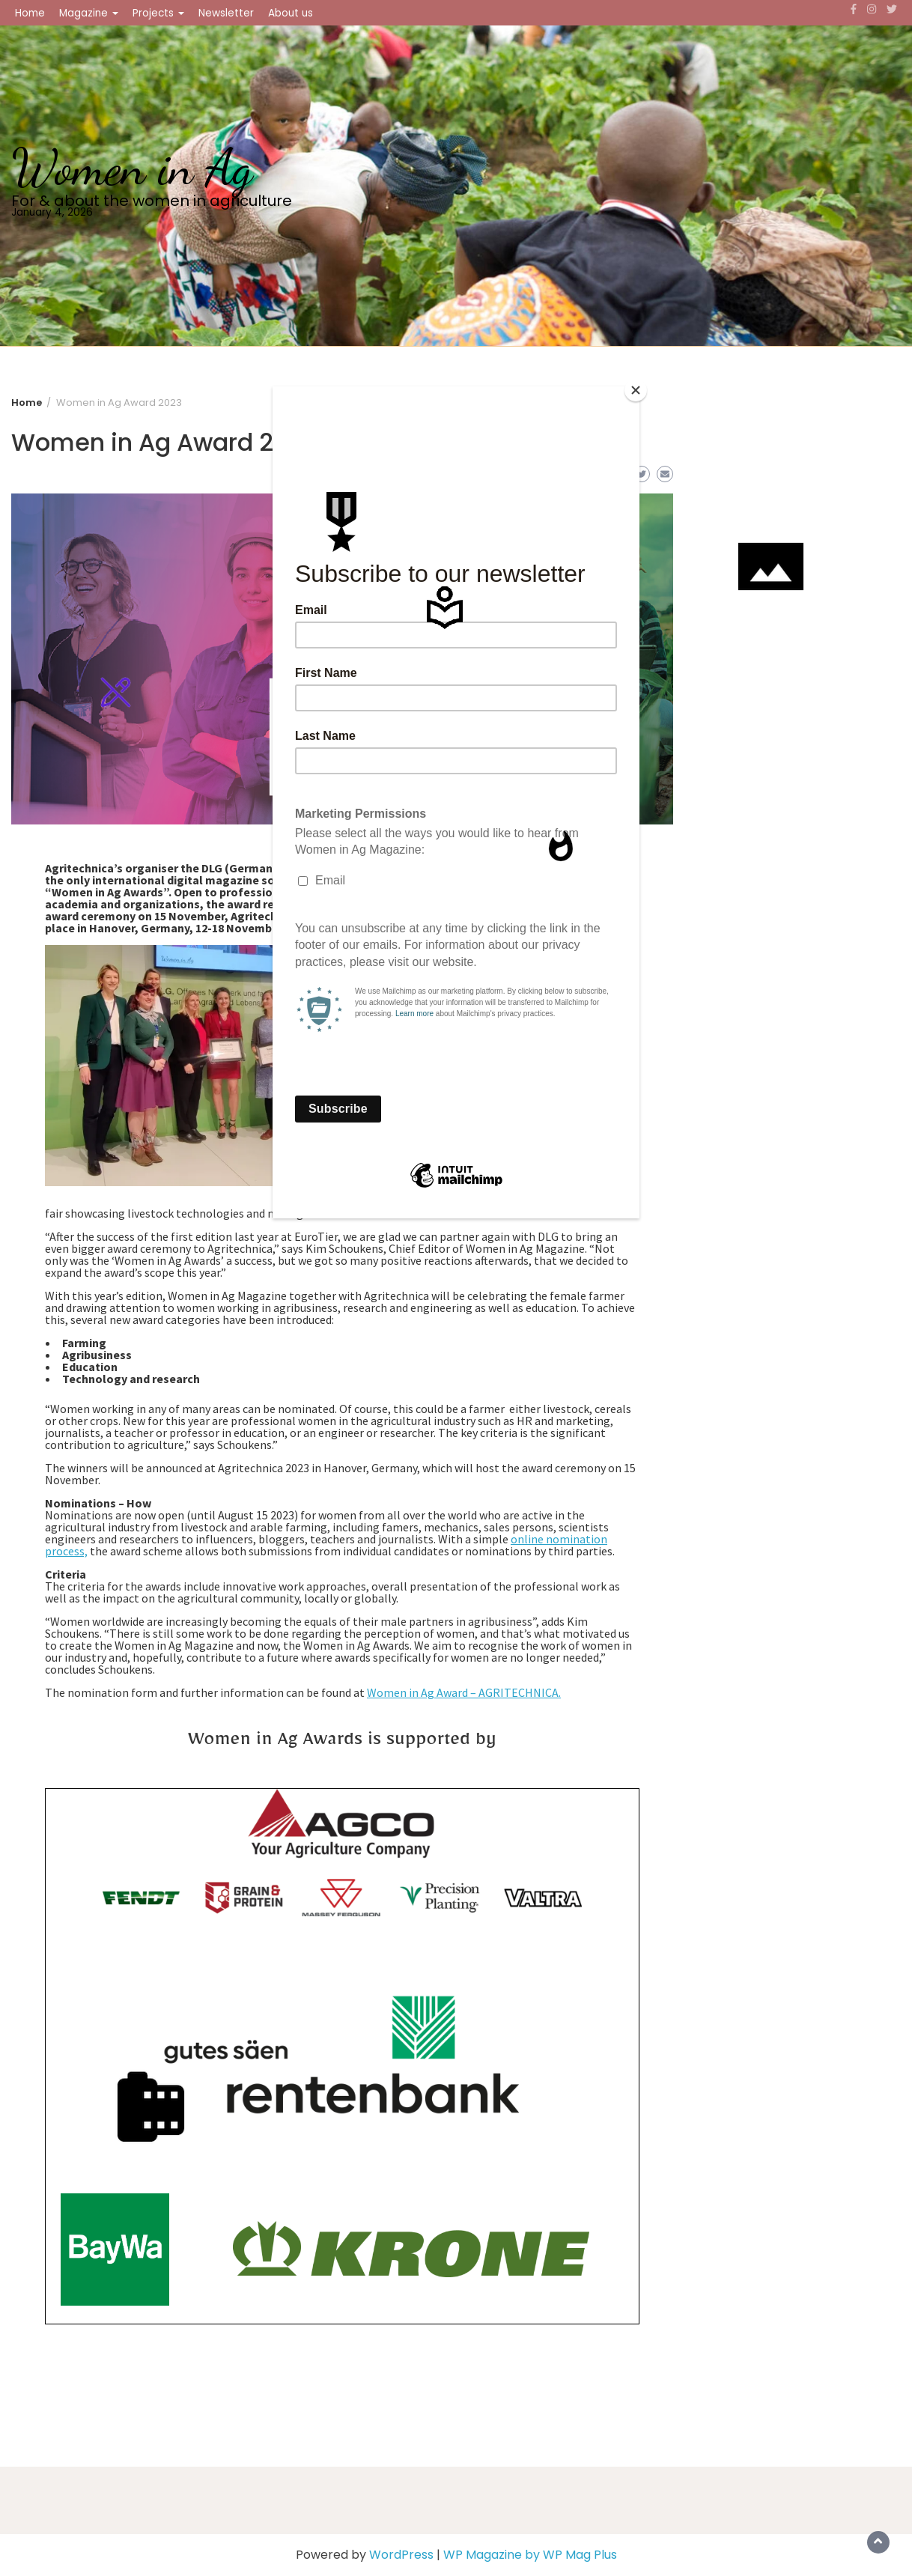 The image size is (912, 2576). I want to click on view panorama or wide-angle photos, so click(770, 566).